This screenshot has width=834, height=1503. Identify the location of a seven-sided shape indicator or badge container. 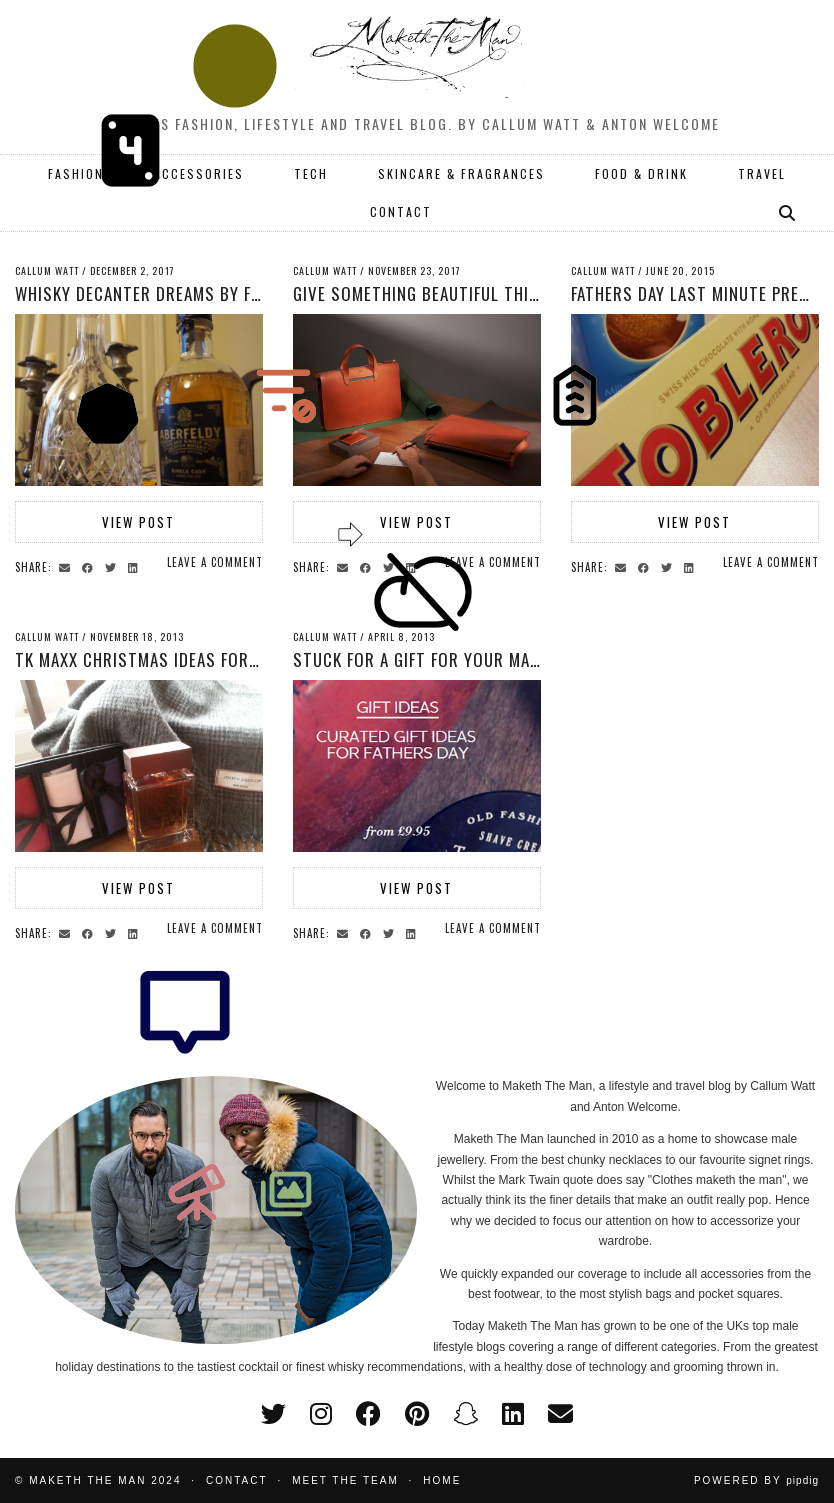
(107, 415).